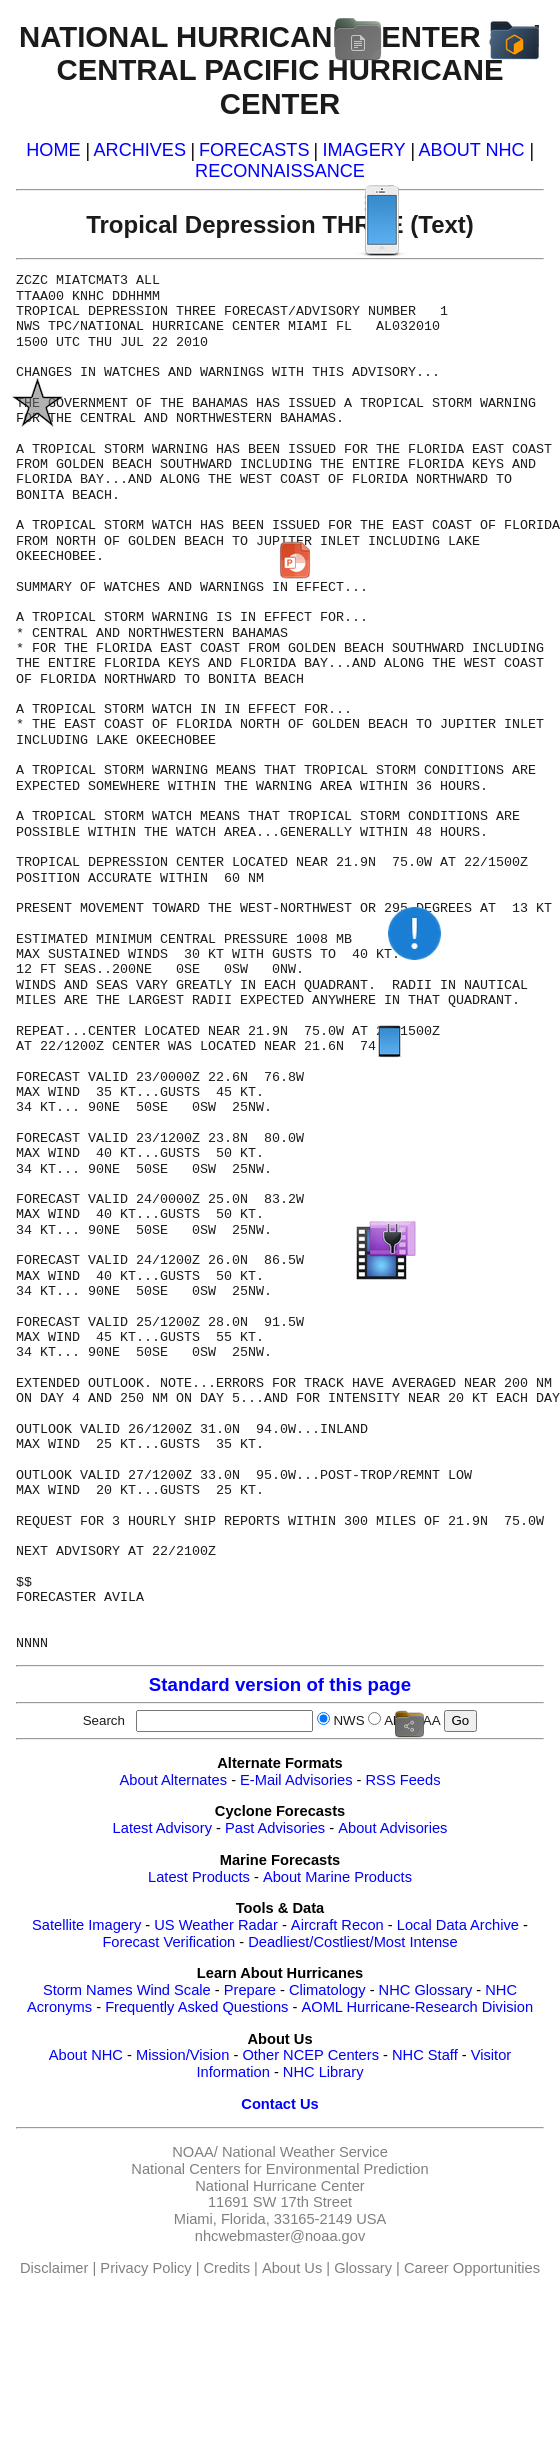  I want to click on open a PowerPoint presentation file, so click(295, 560).